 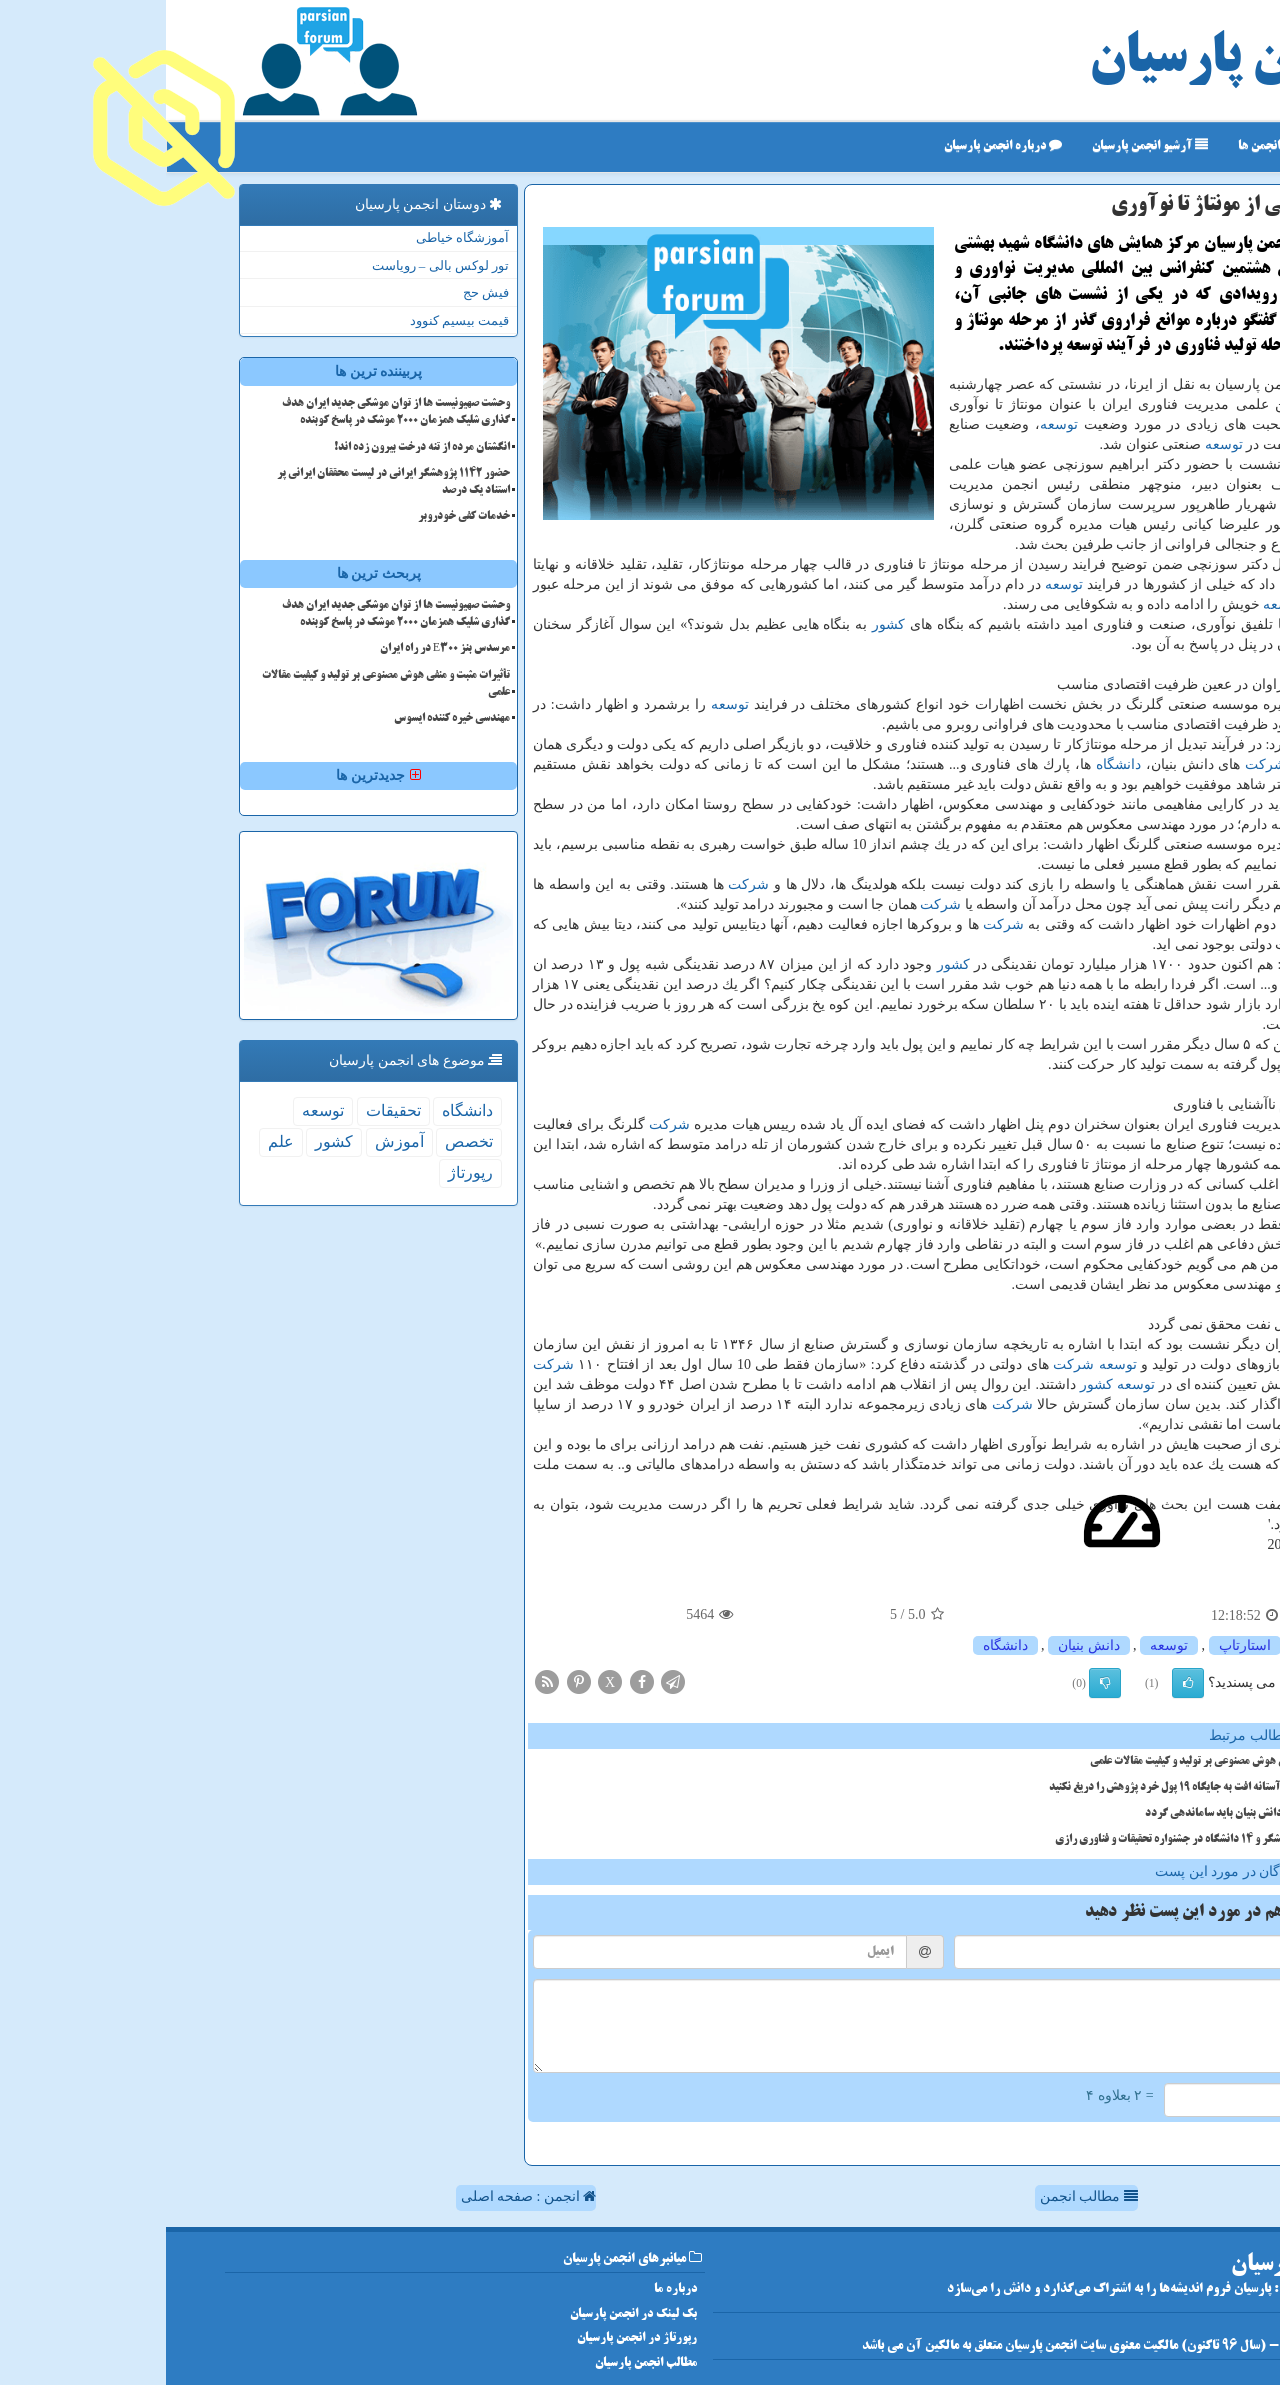 I want to click on view performance metrics or speed, so click(x=1122, y=1525).